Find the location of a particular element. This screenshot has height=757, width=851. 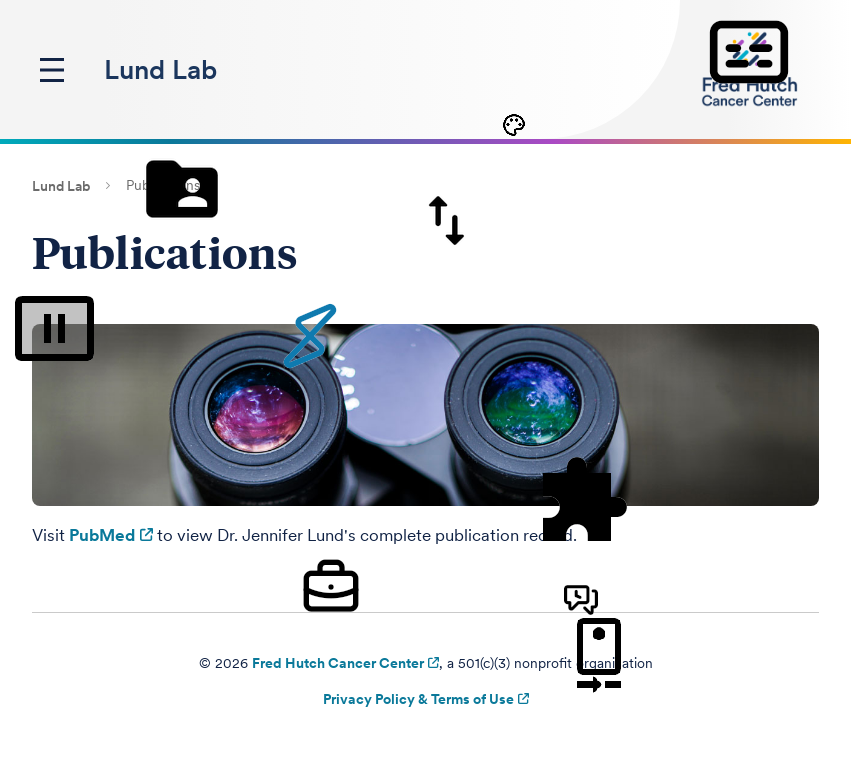

pause an ongoing presentation is located at coordinates (54, 328).